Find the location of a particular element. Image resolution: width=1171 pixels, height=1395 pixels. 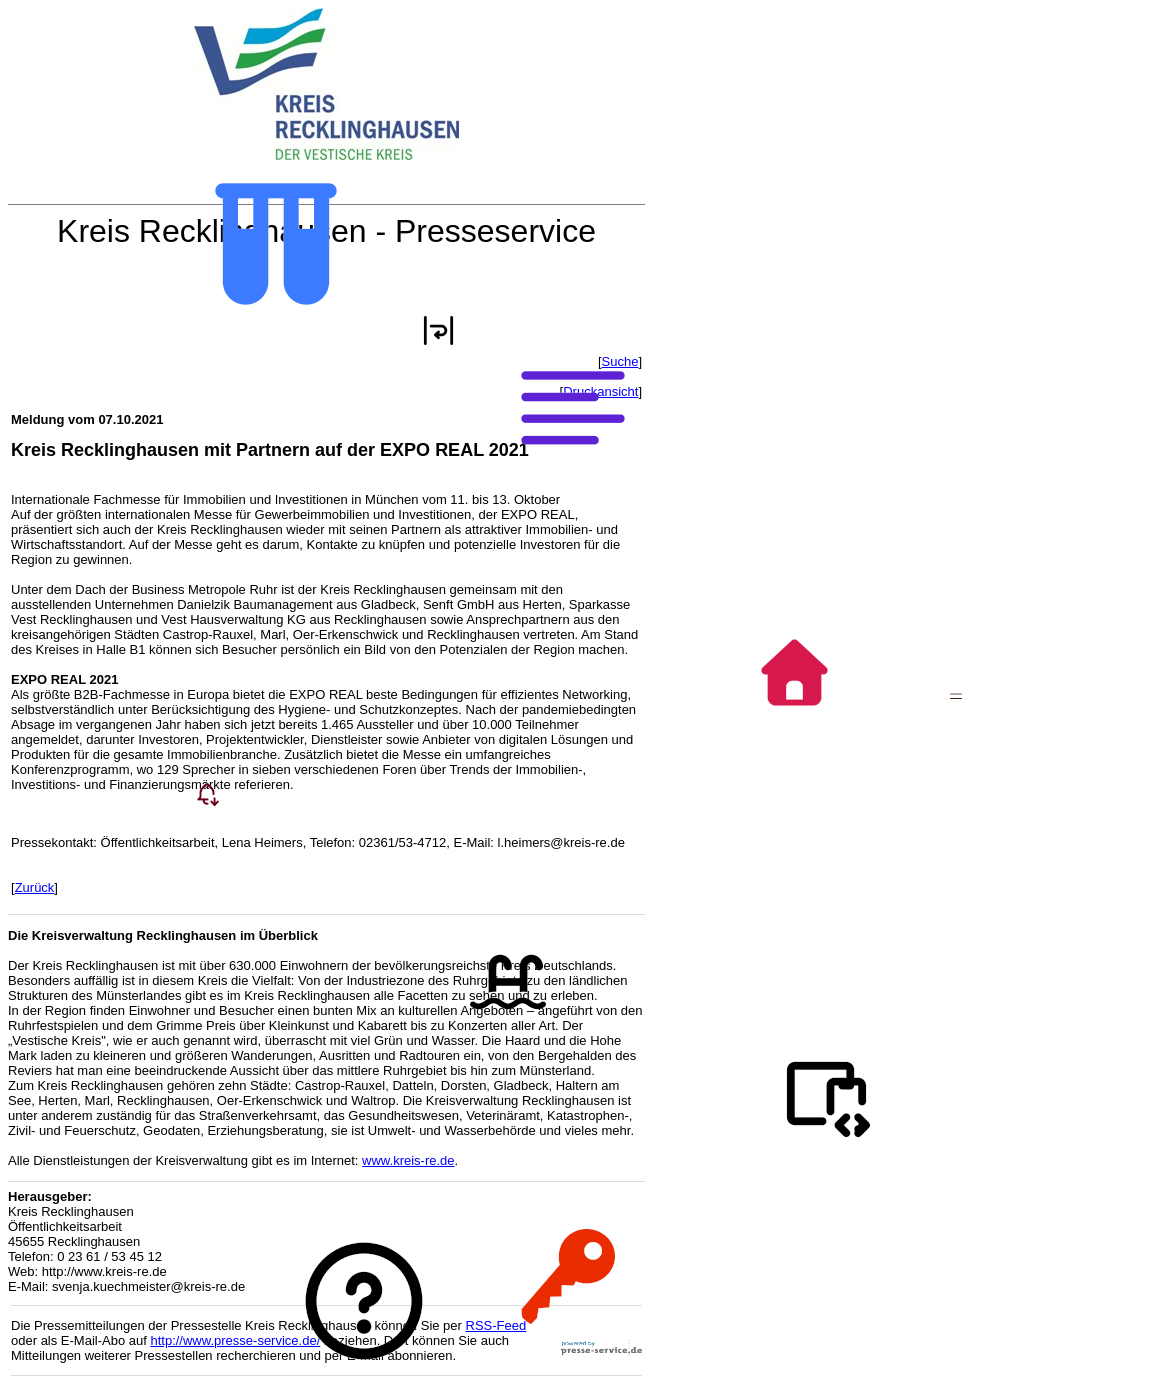

open navigation menu is located at coordinates (956, 696).